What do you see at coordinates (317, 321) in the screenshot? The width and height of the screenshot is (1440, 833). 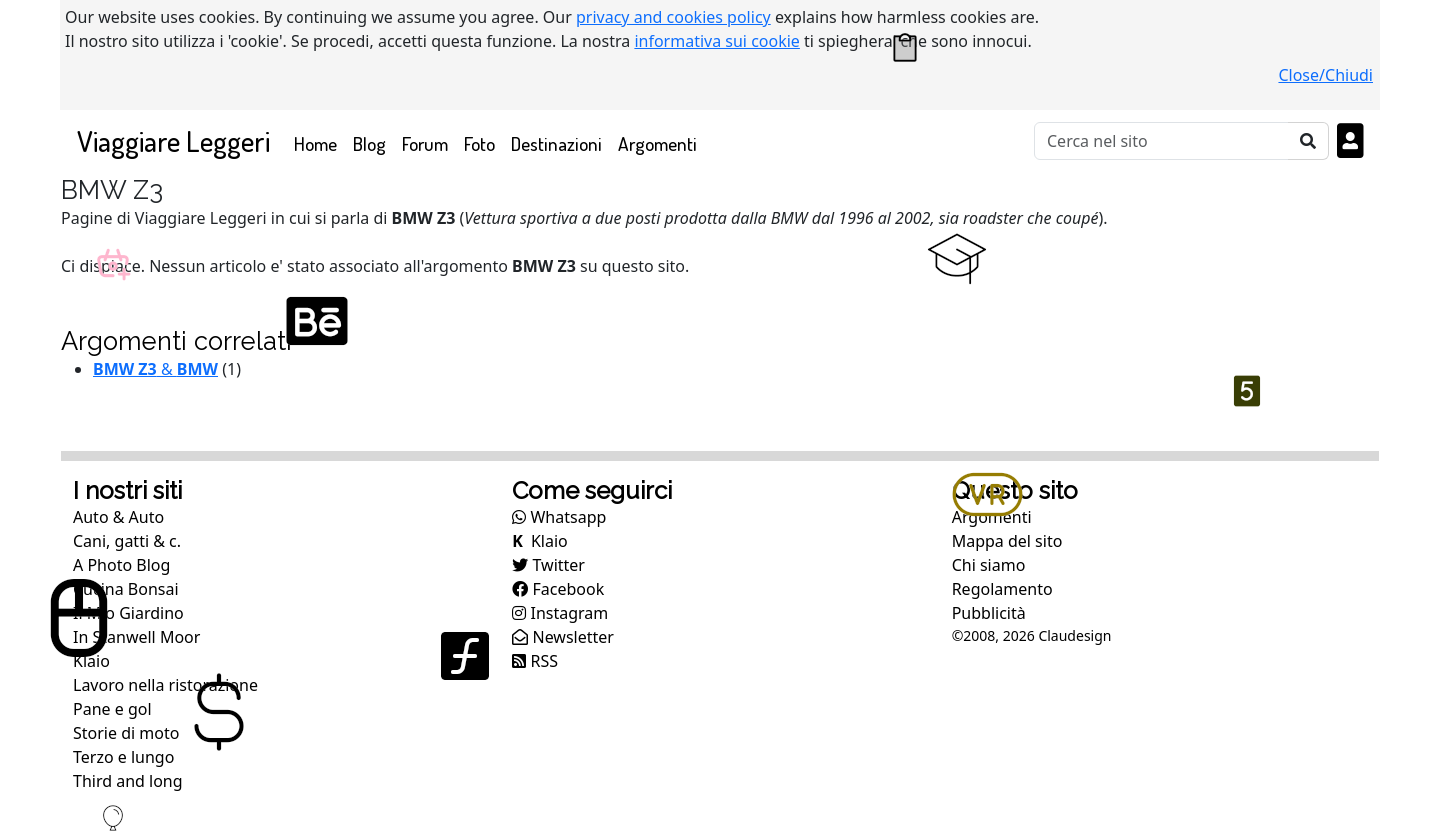 I see `view behance portfolio` at bounding box center [317, 321].